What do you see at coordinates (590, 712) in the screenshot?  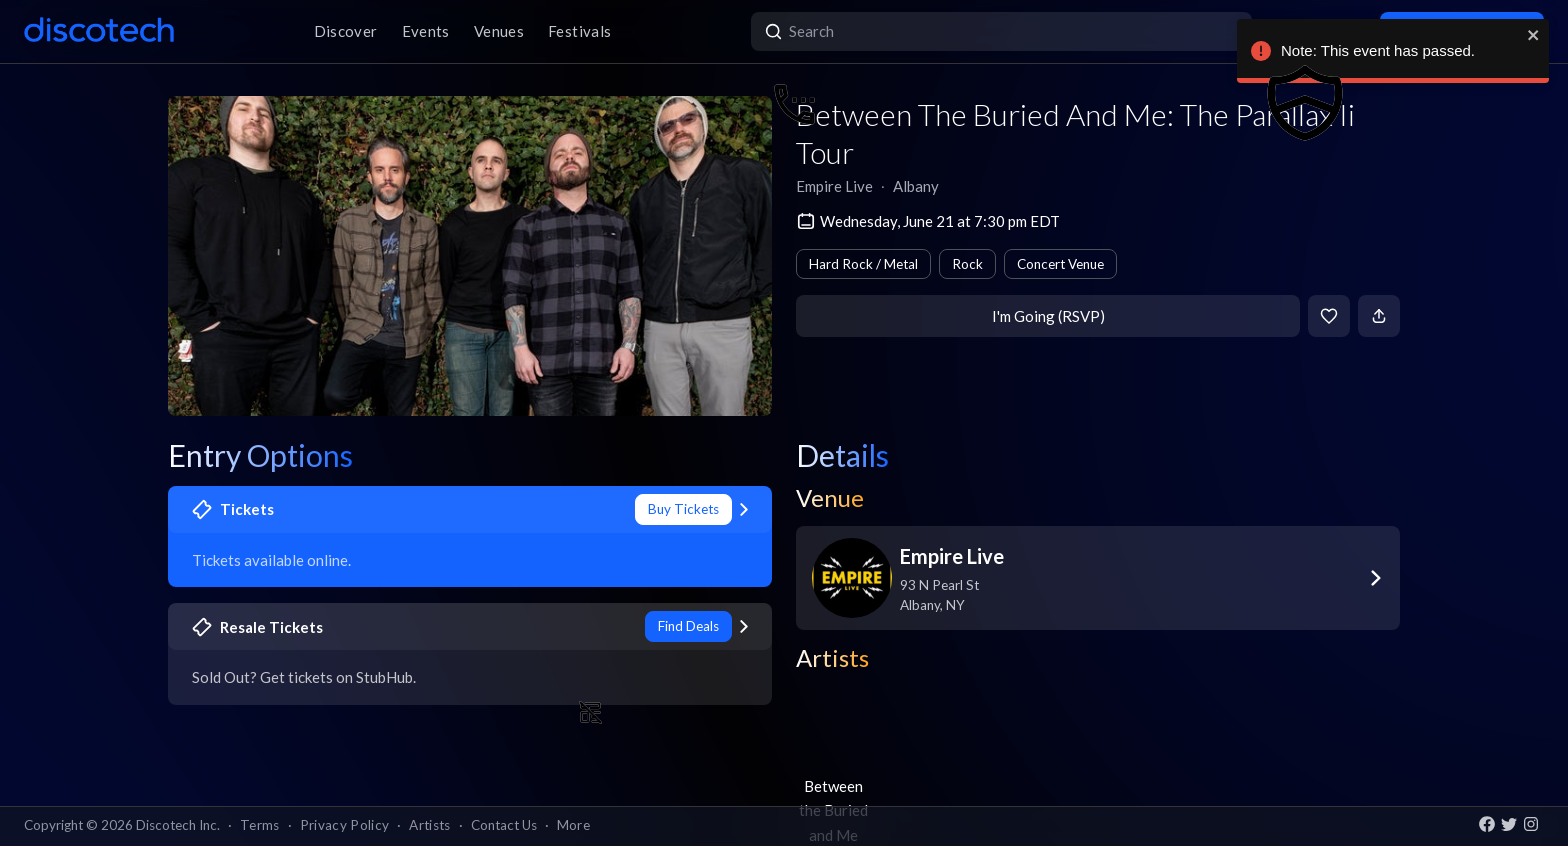 I see `disable template mode` at bounding box center [590, 712].